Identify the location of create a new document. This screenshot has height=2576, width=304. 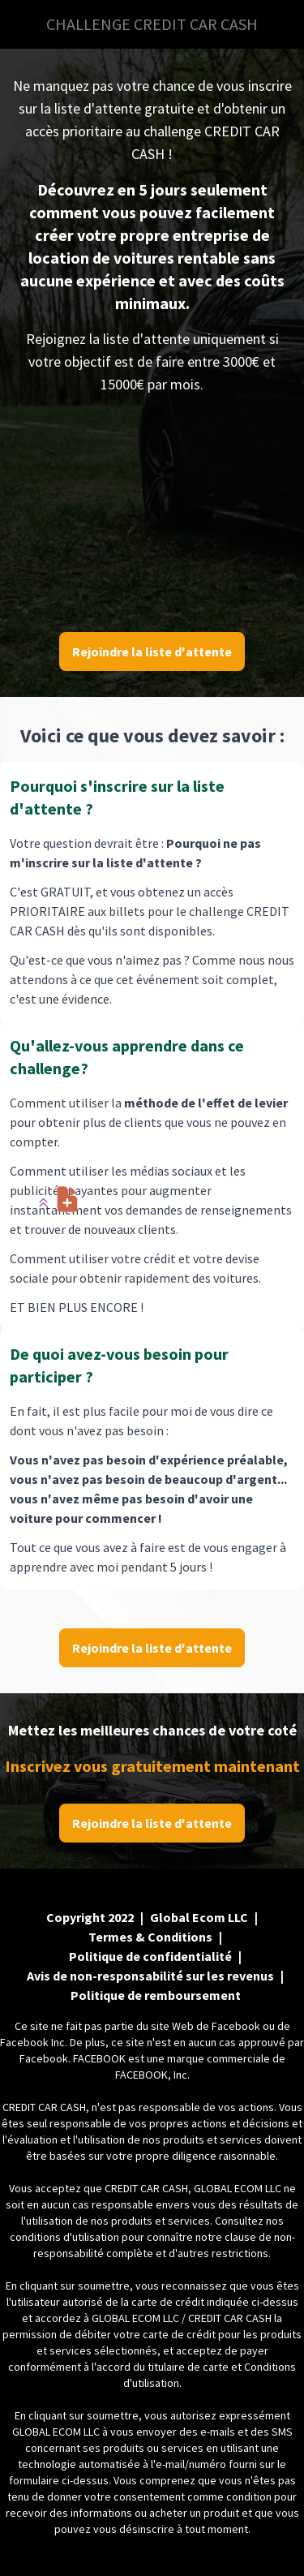
(67, 1199).